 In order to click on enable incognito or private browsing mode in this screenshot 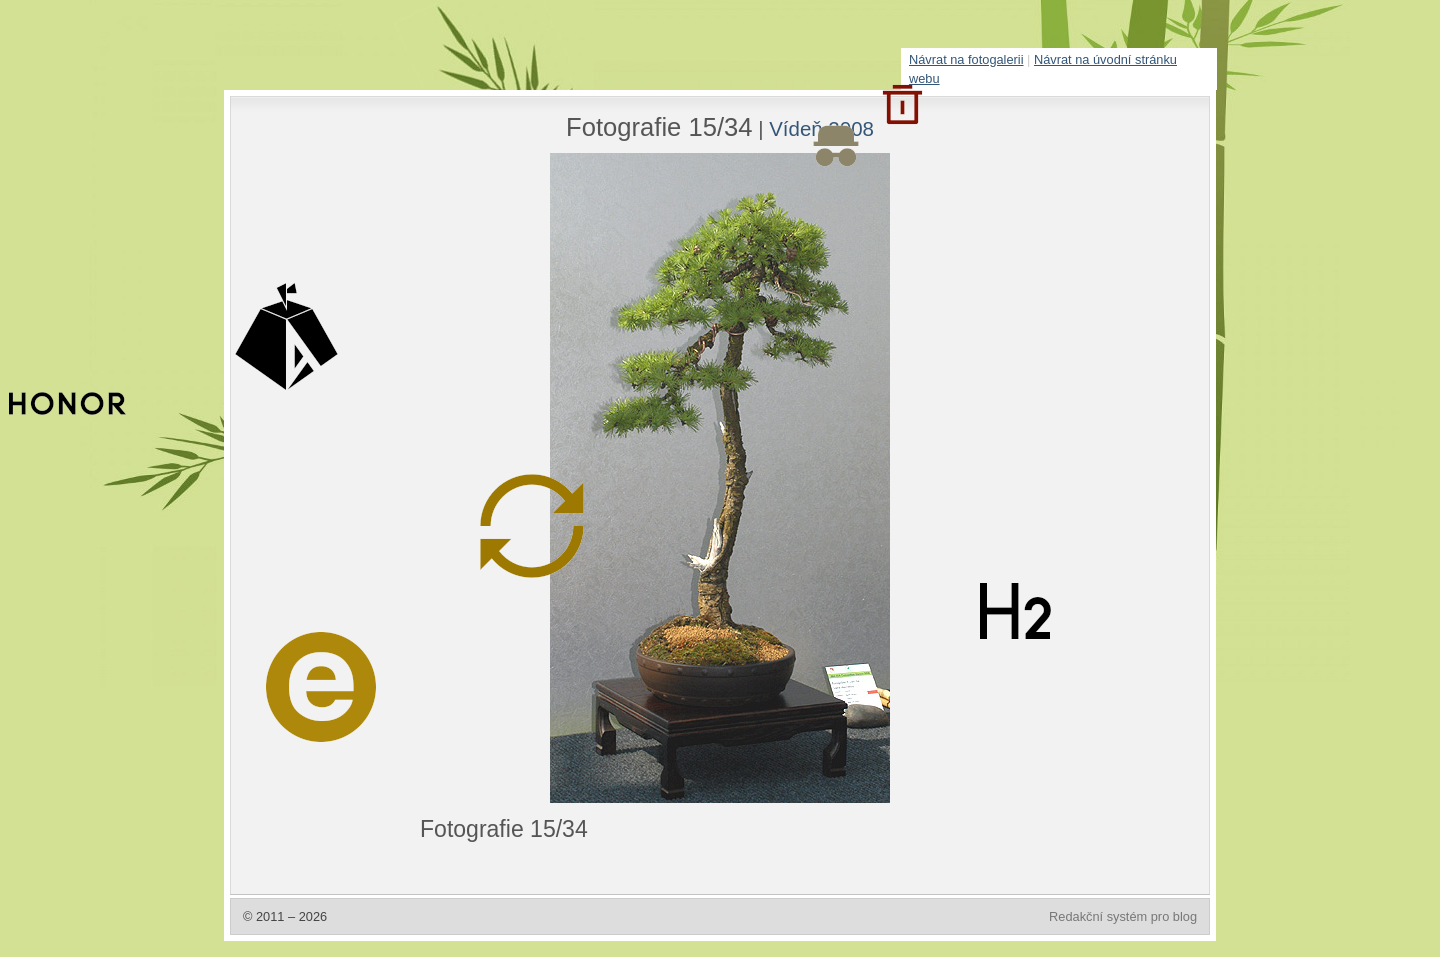, I will do `click(836, 146)`.